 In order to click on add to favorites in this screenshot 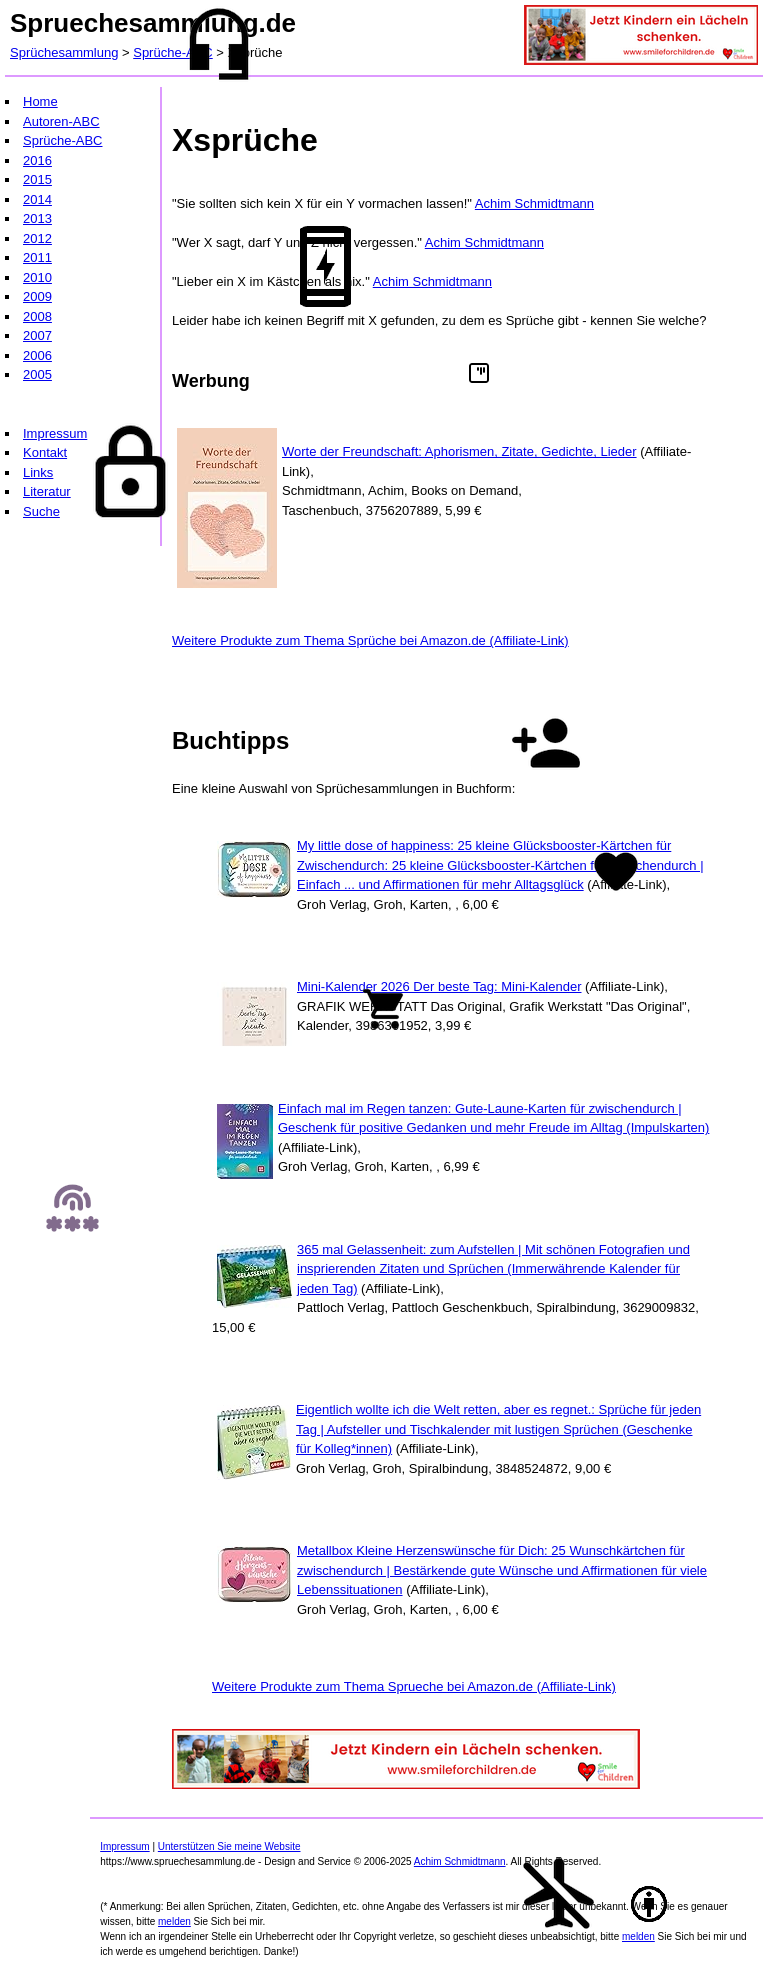, I will do `click(616, 872)`.